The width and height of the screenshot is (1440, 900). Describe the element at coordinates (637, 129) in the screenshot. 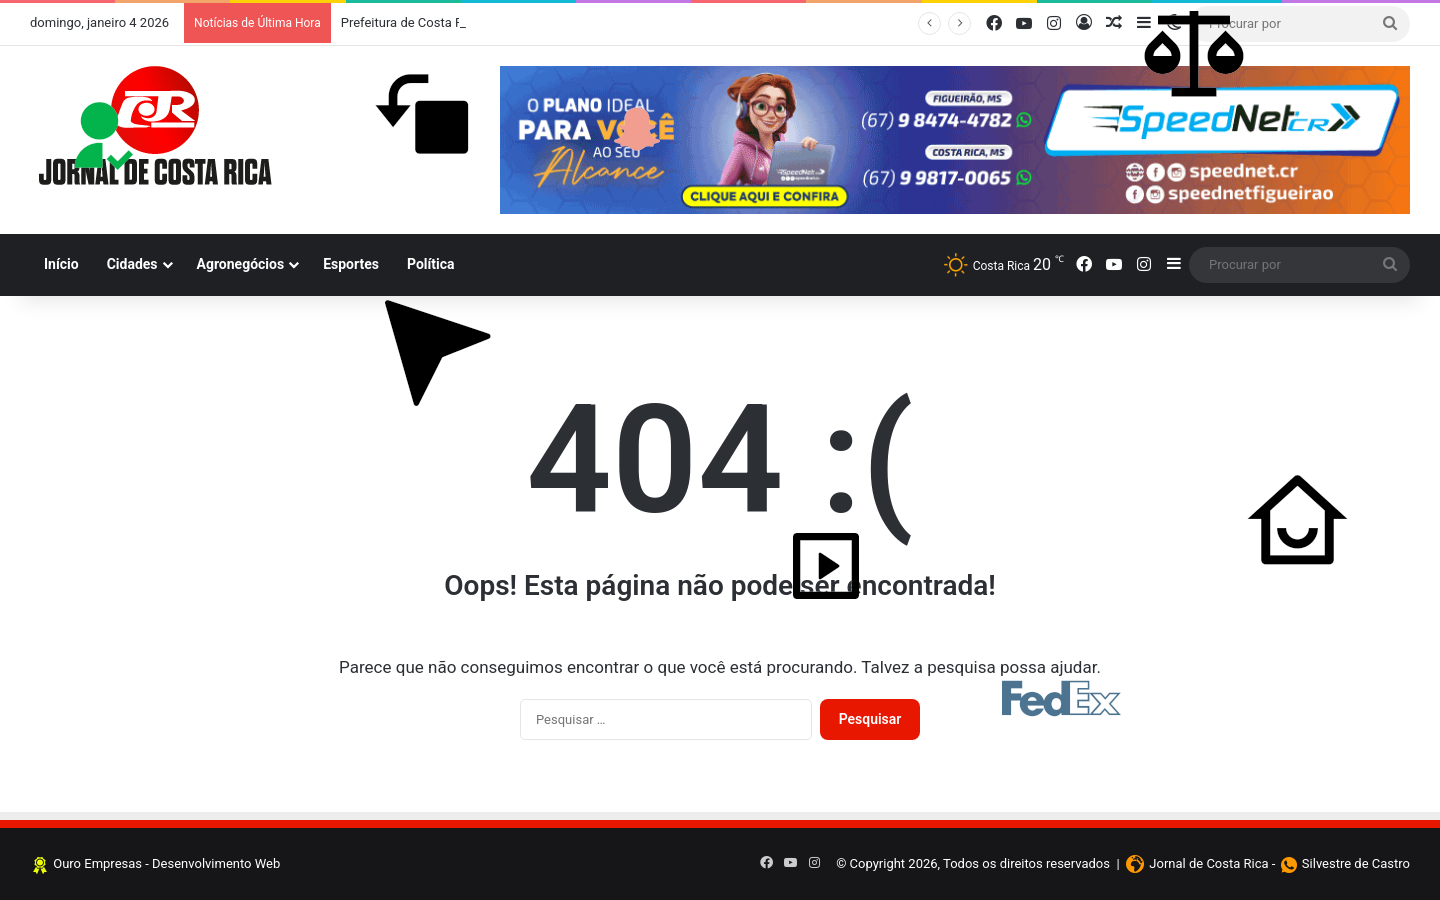

I see `open Snapchat app` at that location.